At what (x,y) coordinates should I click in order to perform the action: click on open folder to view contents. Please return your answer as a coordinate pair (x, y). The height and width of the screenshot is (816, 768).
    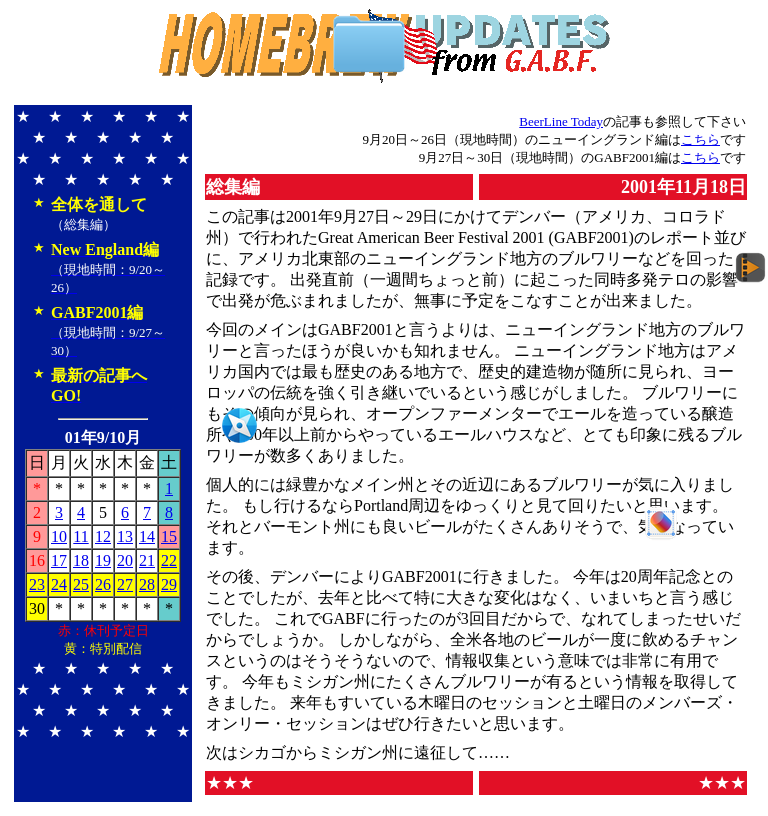
    Looking at the image, I should click on (369, 44).